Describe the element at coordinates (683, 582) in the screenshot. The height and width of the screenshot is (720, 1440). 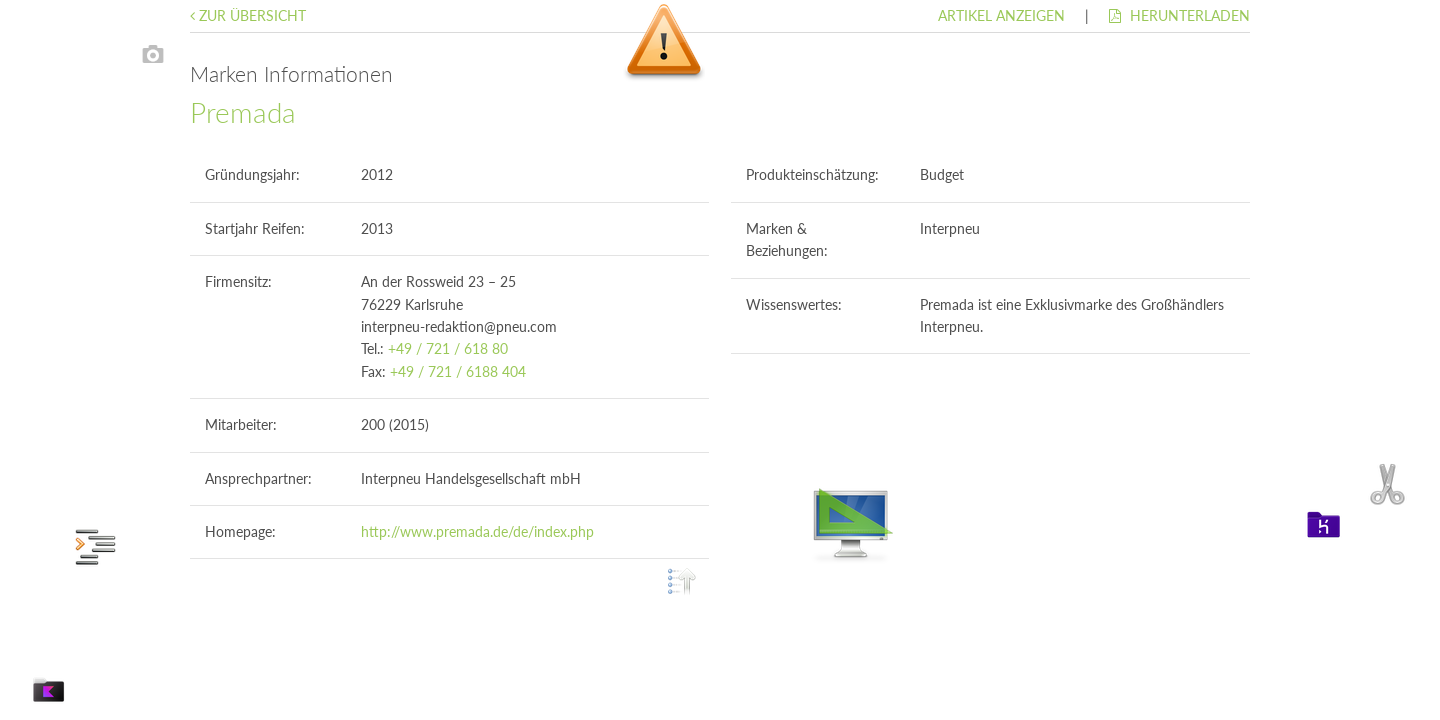
I see `sort items in descending order` at that location.